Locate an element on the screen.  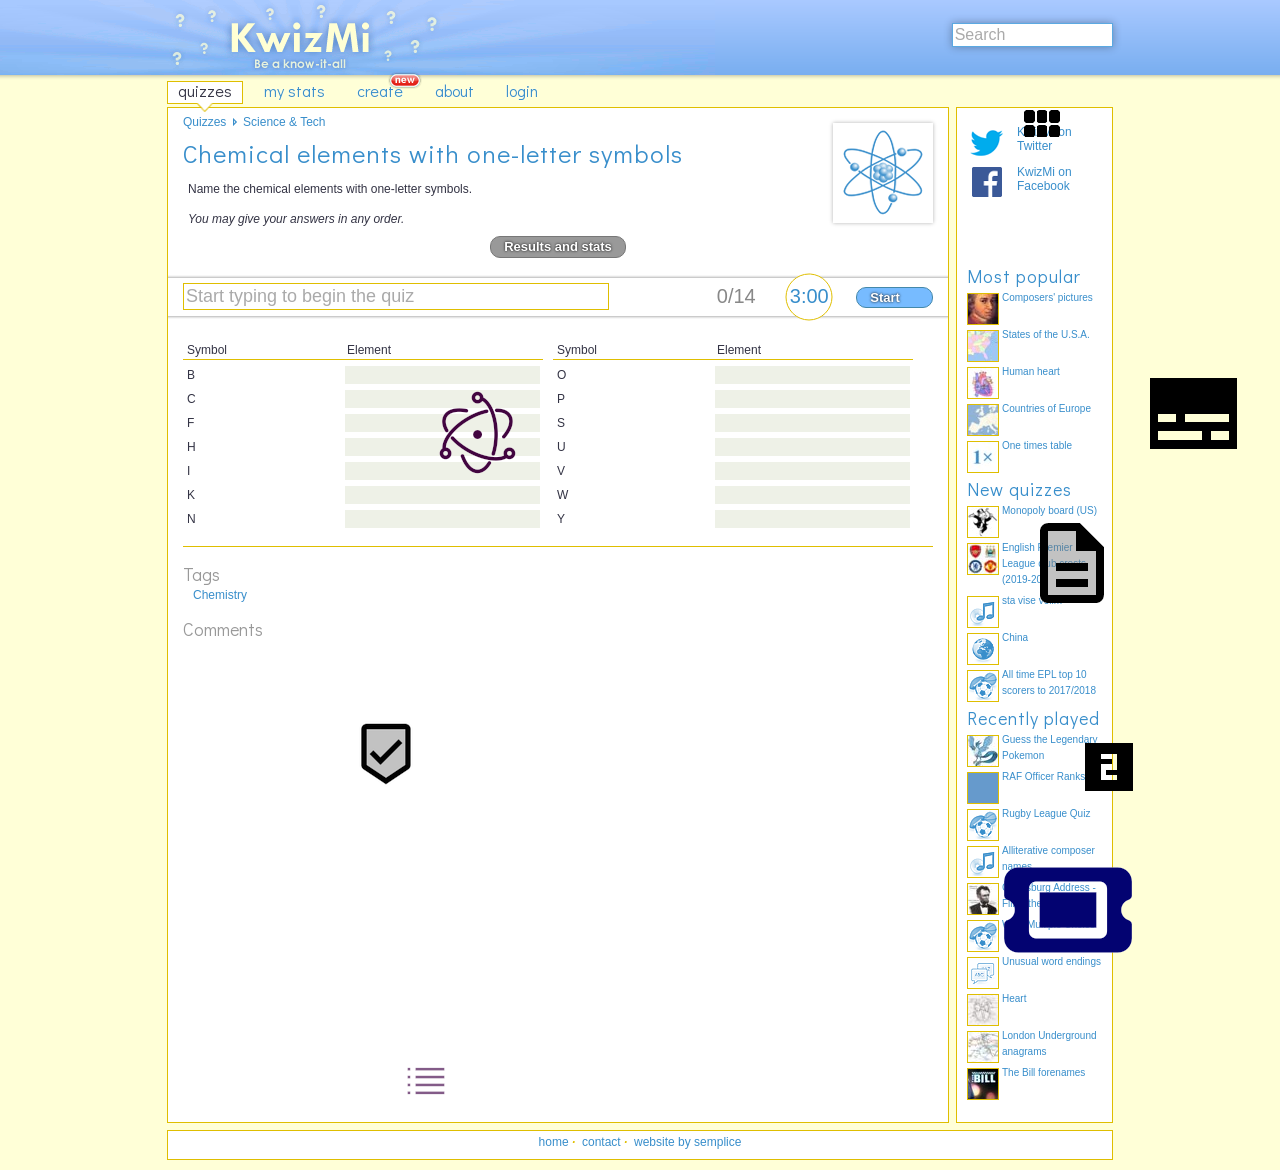
view items as a bulleted list is located at coordinates (426, 1081).